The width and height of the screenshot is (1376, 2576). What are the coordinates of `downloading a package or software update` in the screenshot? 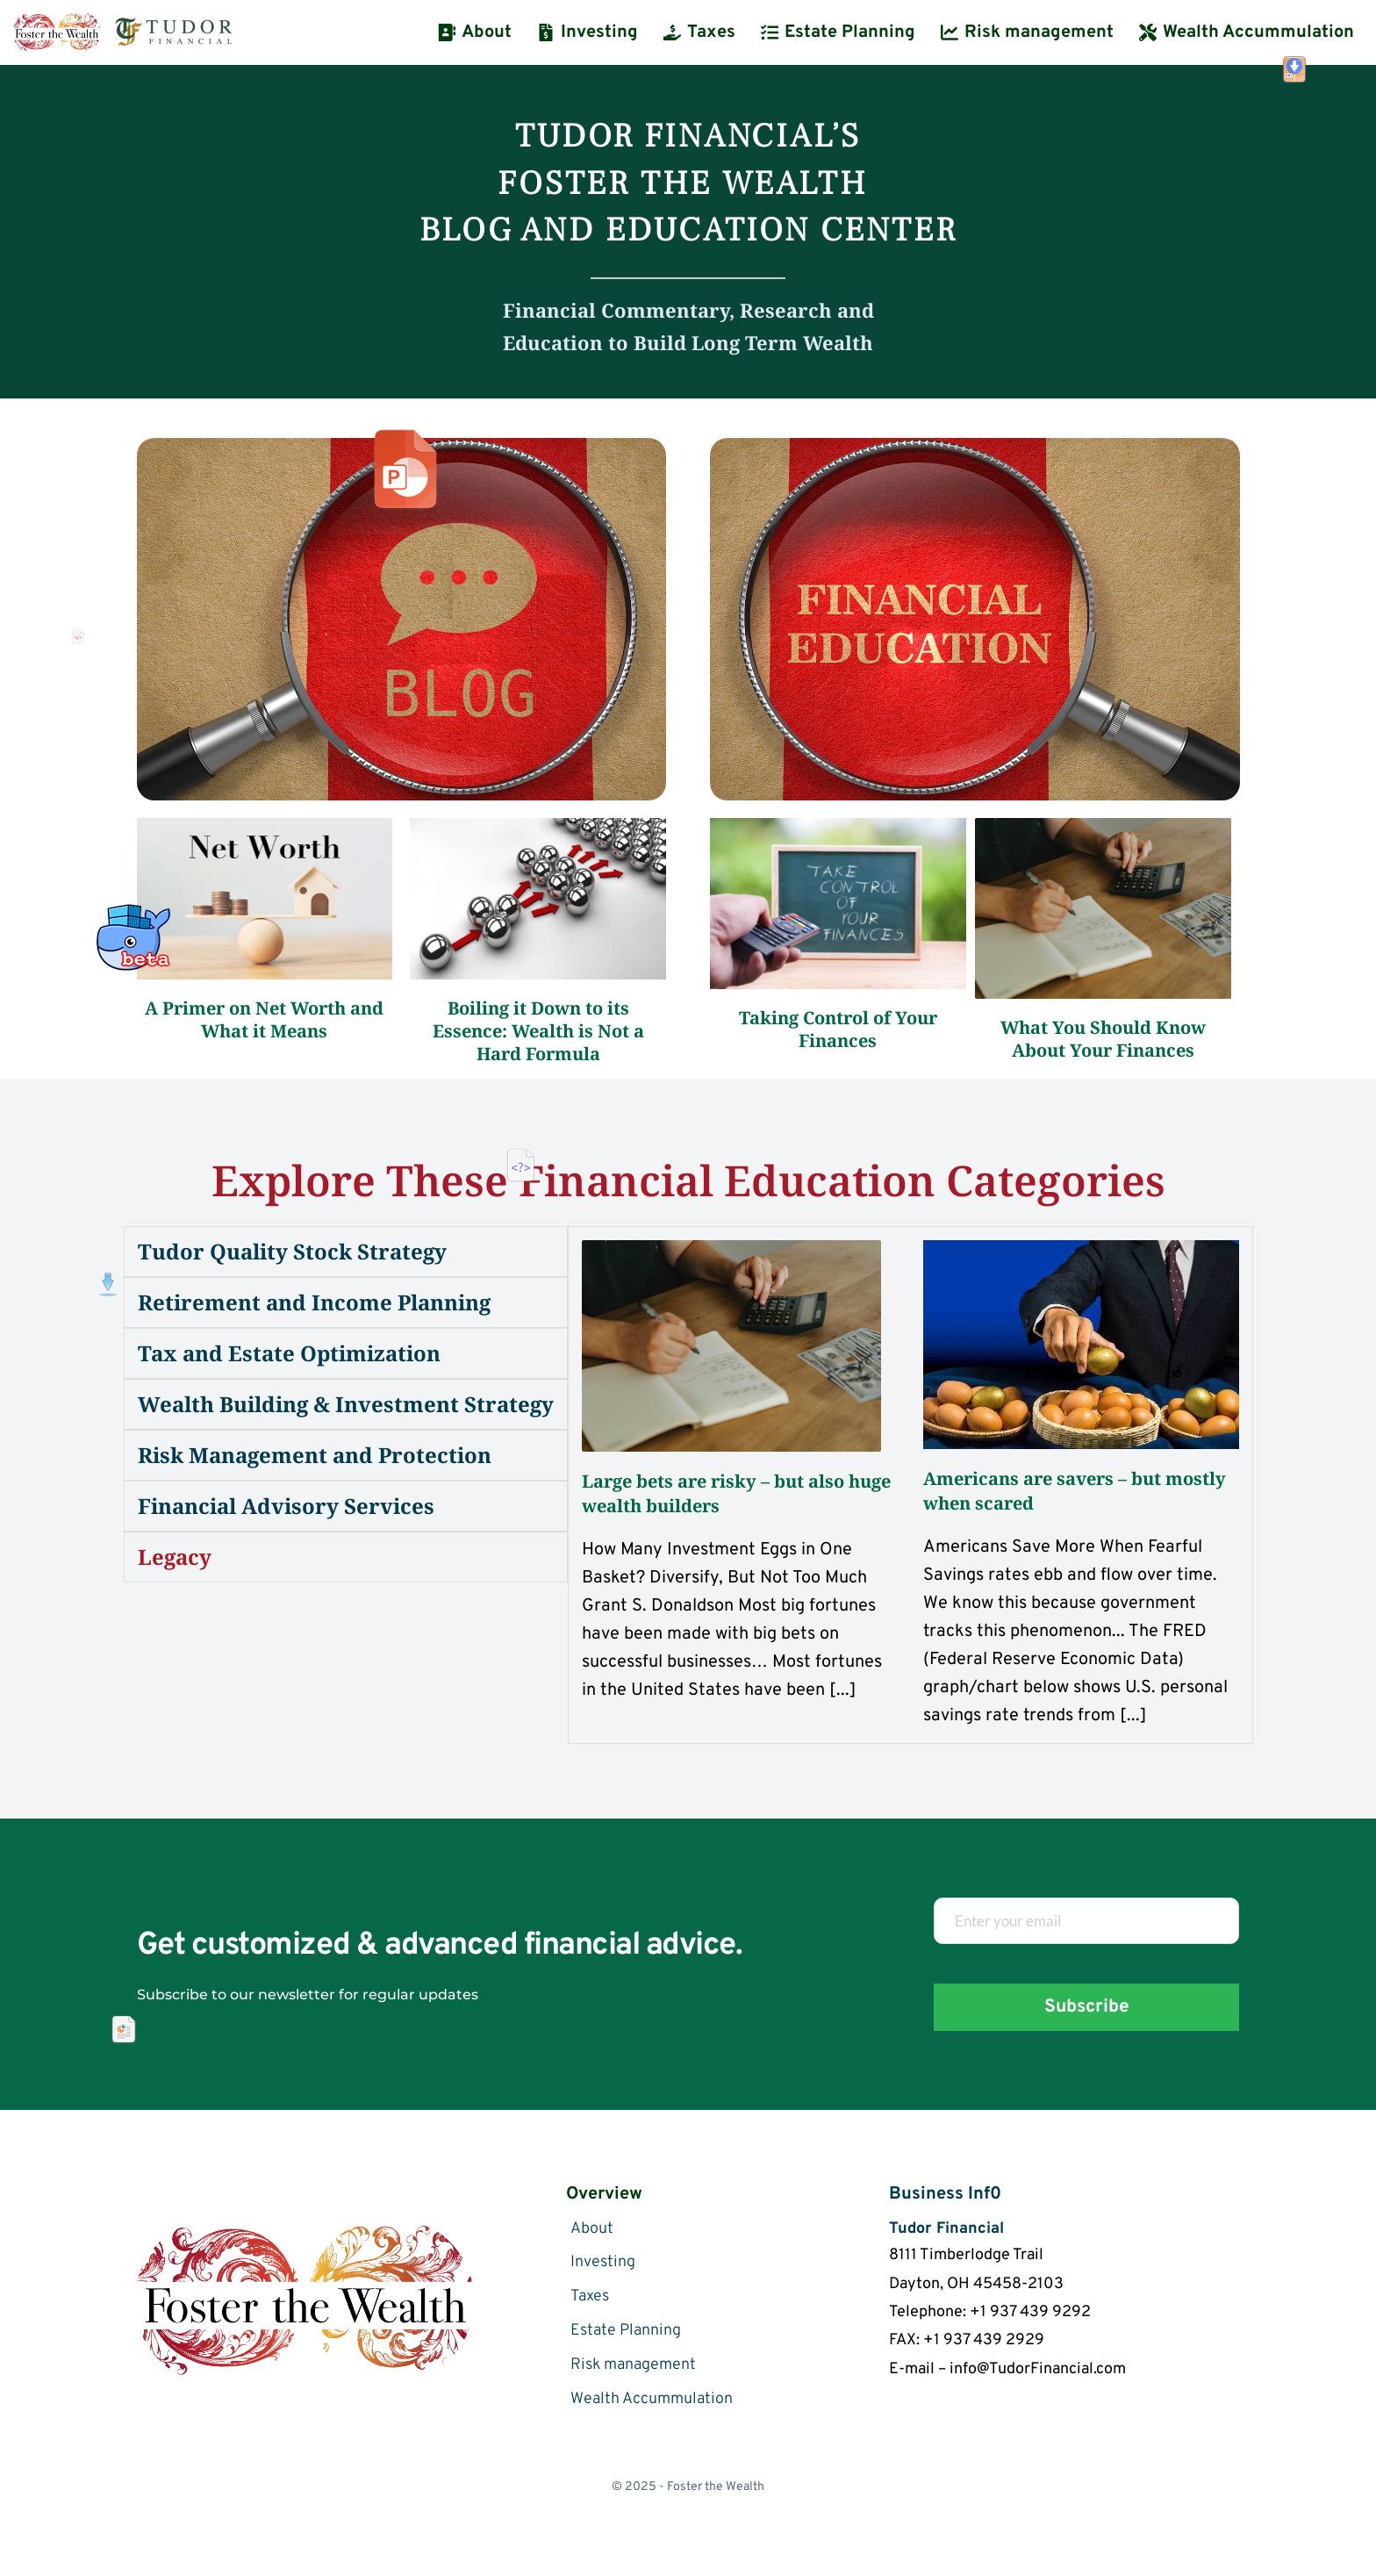 It's located at (1294, 69).